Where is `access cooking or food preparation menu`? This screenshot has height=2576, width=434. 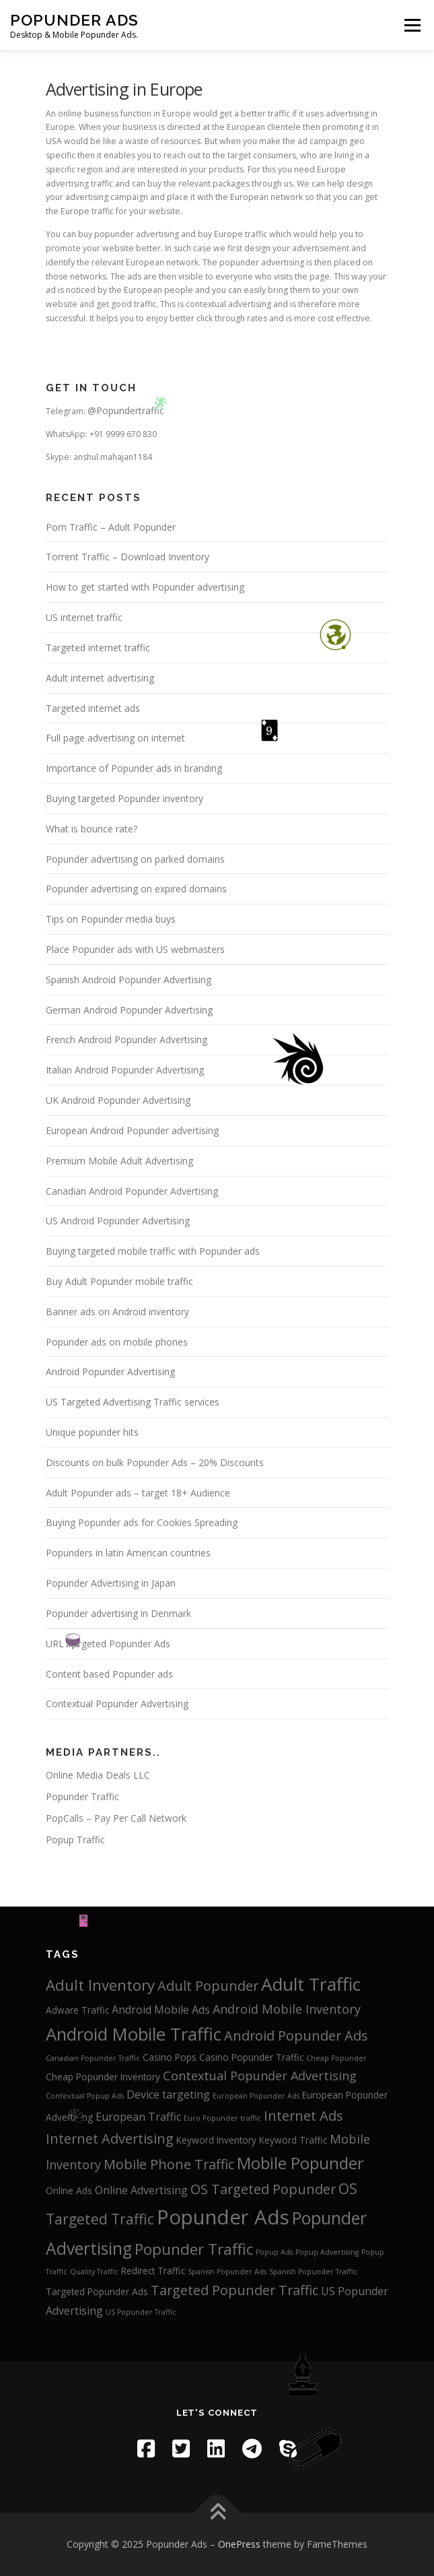
access cooking or food preparation menu is located at coordinates (75, 2115).